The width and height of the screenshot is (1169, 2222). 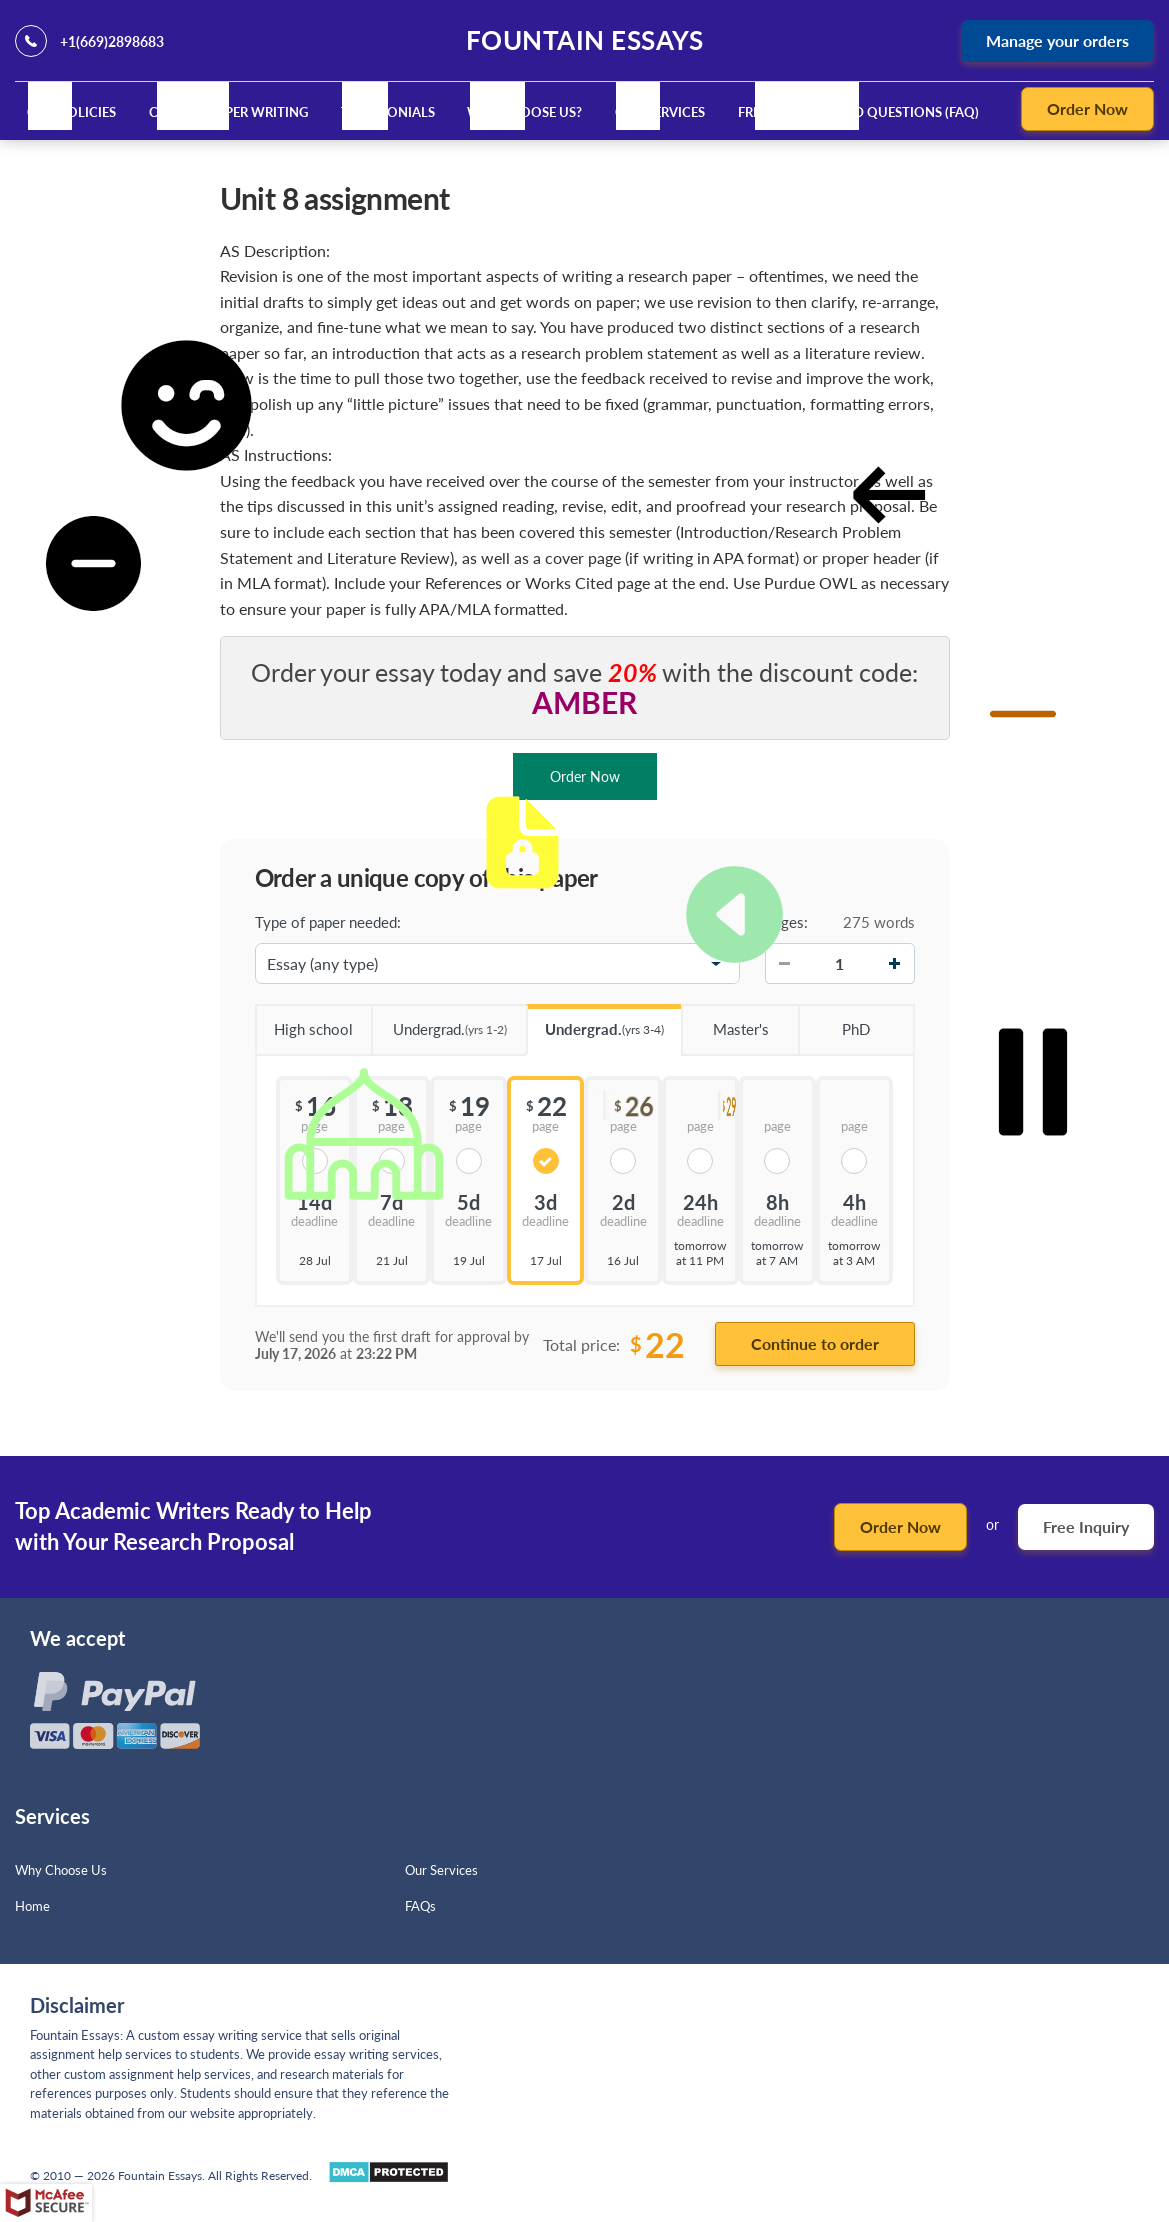 What do you see at coordinates (1023, 714) in the screenshot?
I see `remove an item from a list` at bounding box center [1023, 714].